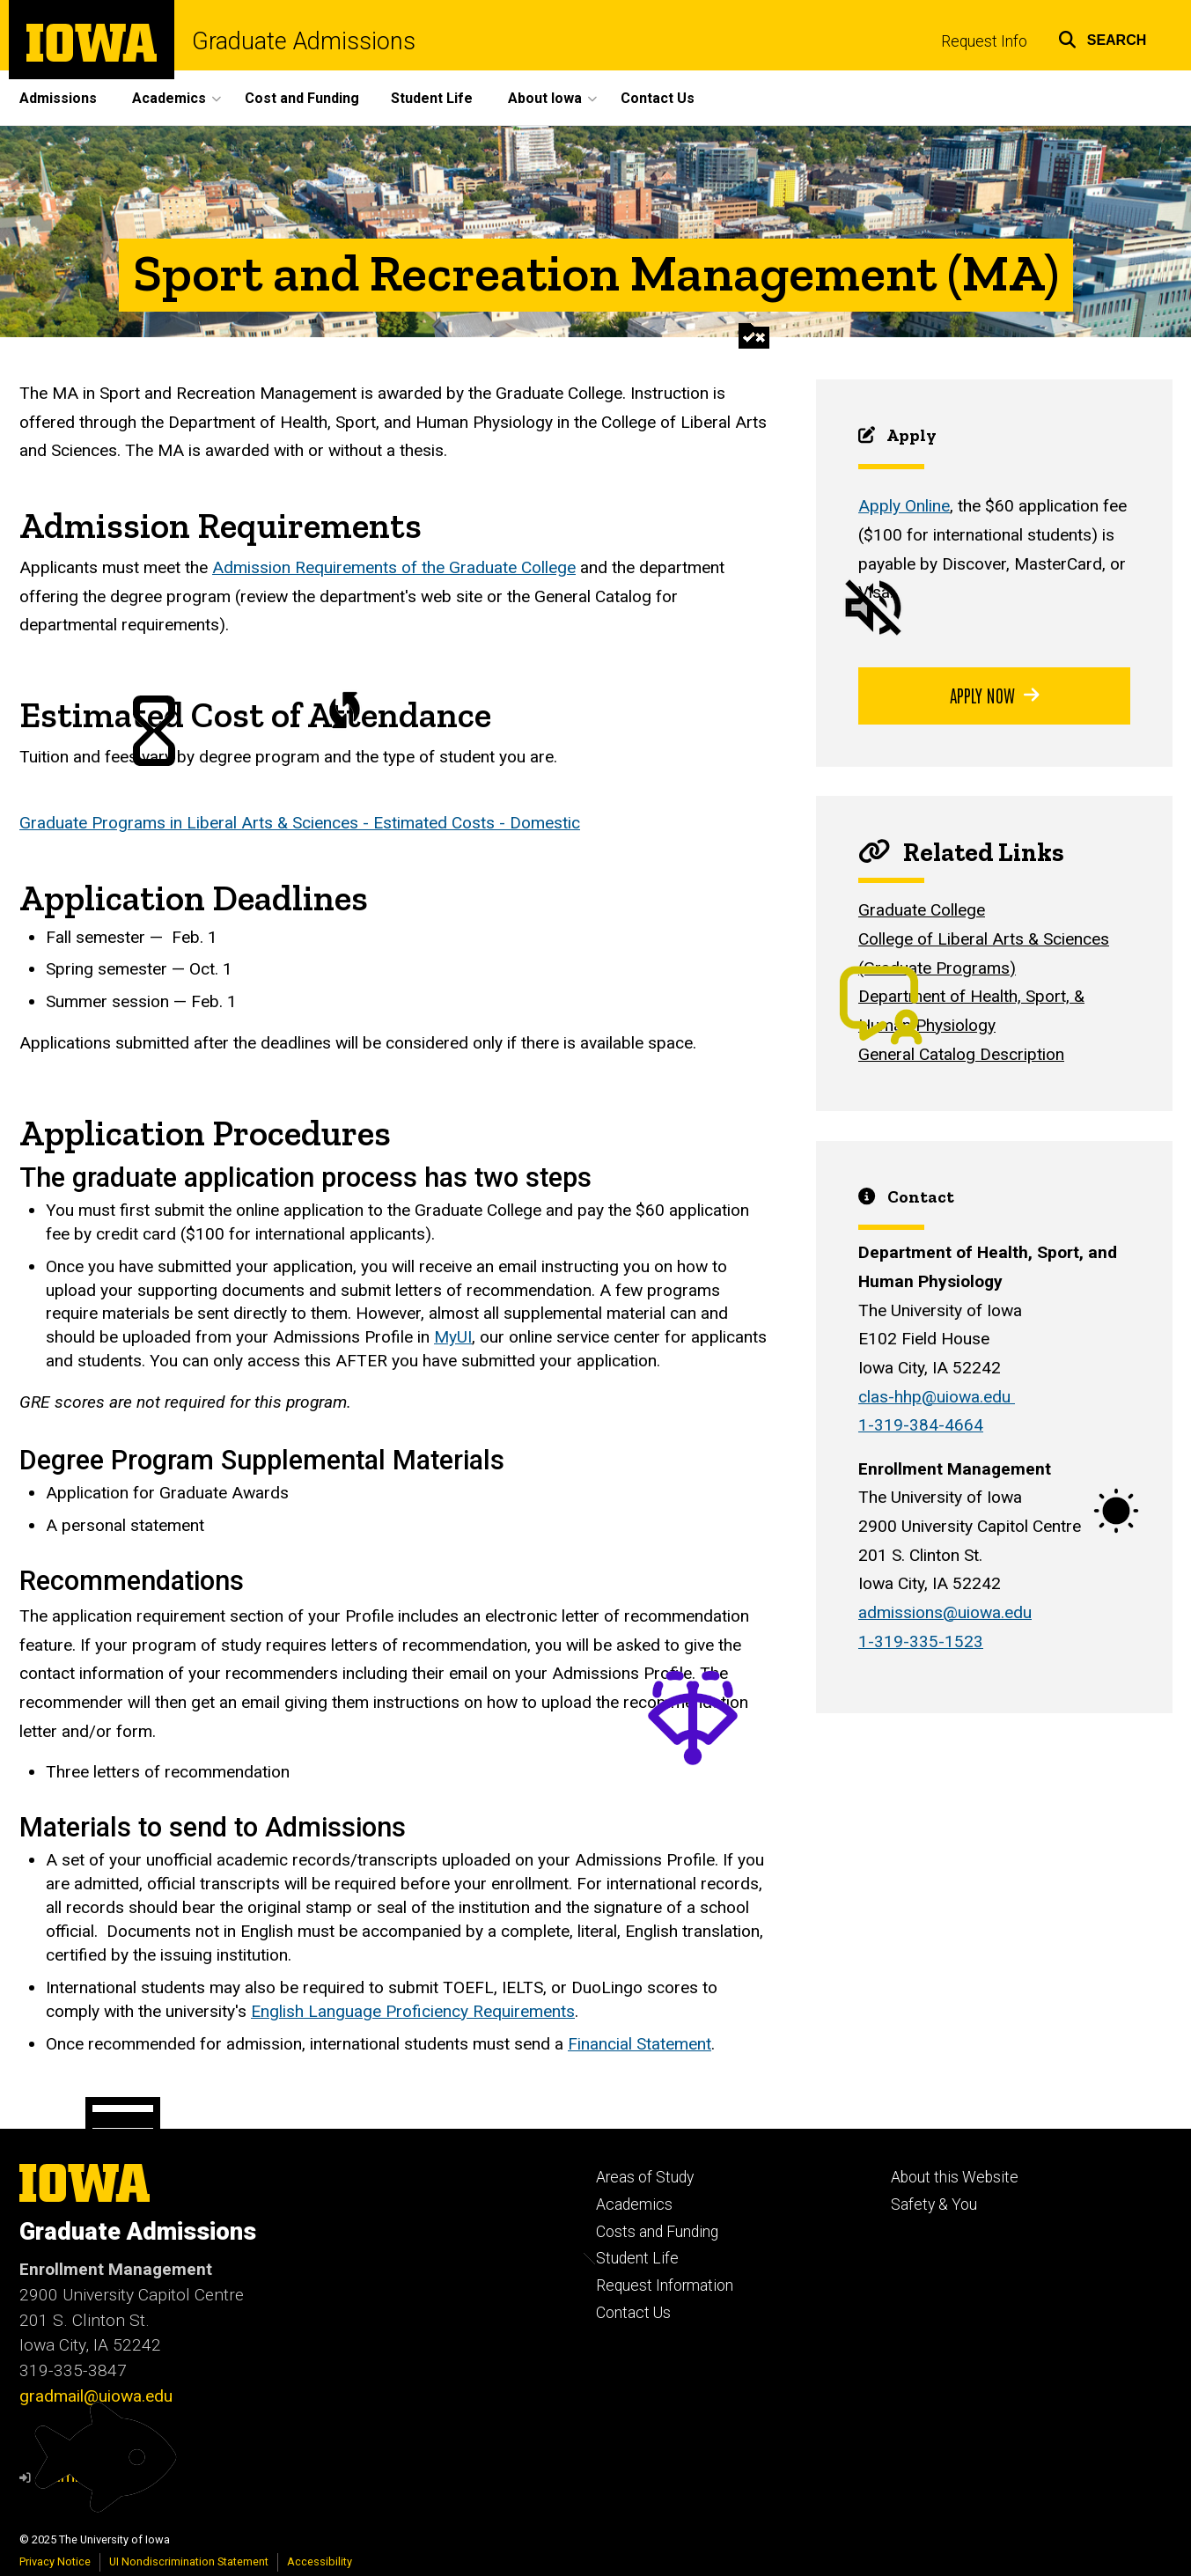 This screenshot has width=1191, height=2576. I want to click on activate windshield washer fluid, so click(693, 1720).